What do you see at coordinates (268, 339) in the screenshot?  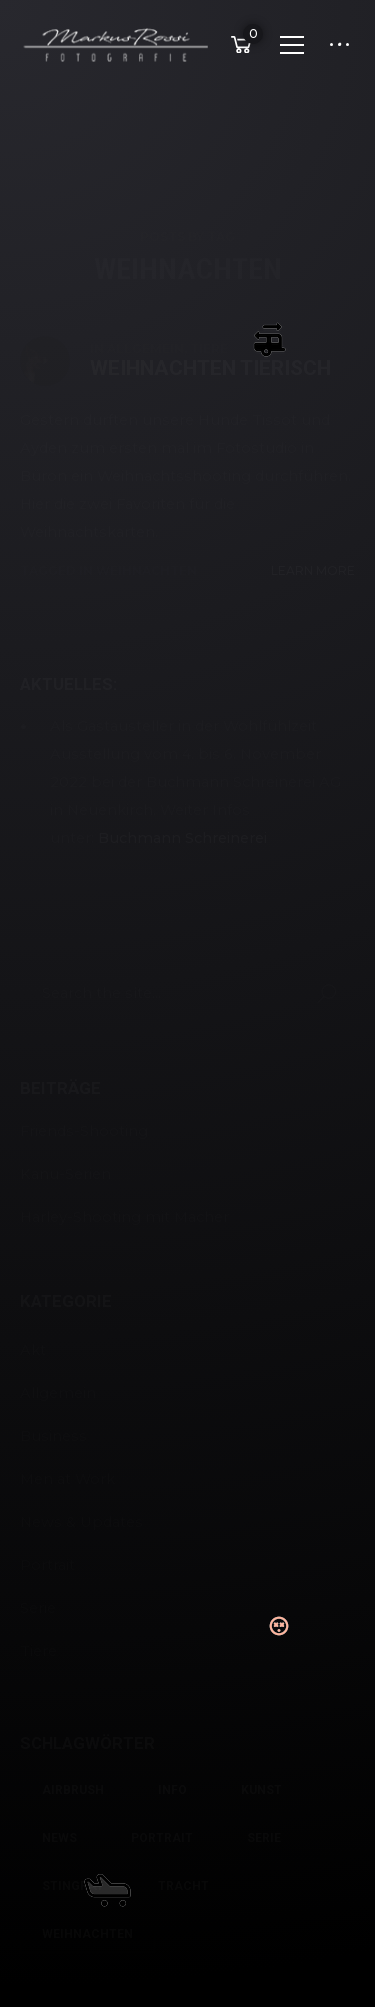 I see `indicates RV hookup availability at a location` at bounding box center [268, 339].